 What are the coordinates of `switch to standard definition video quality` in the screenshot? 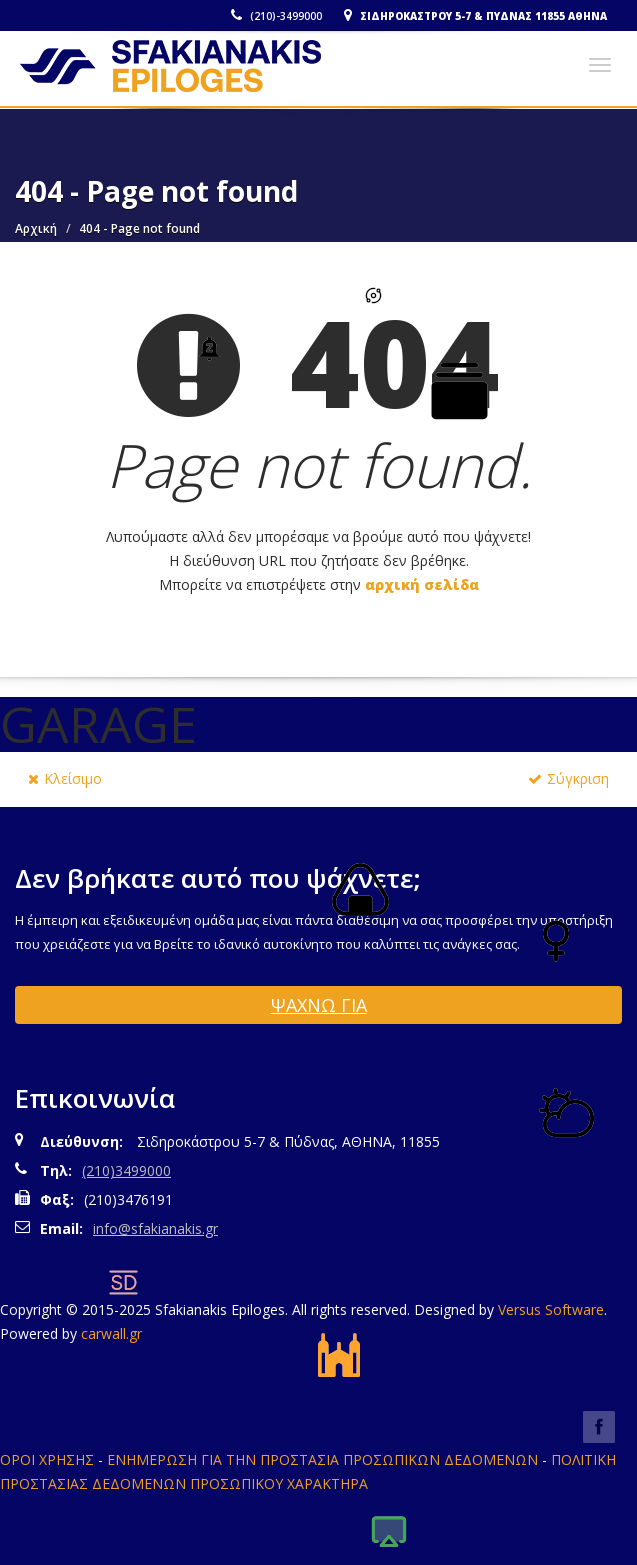 It's located at (123, 1282).